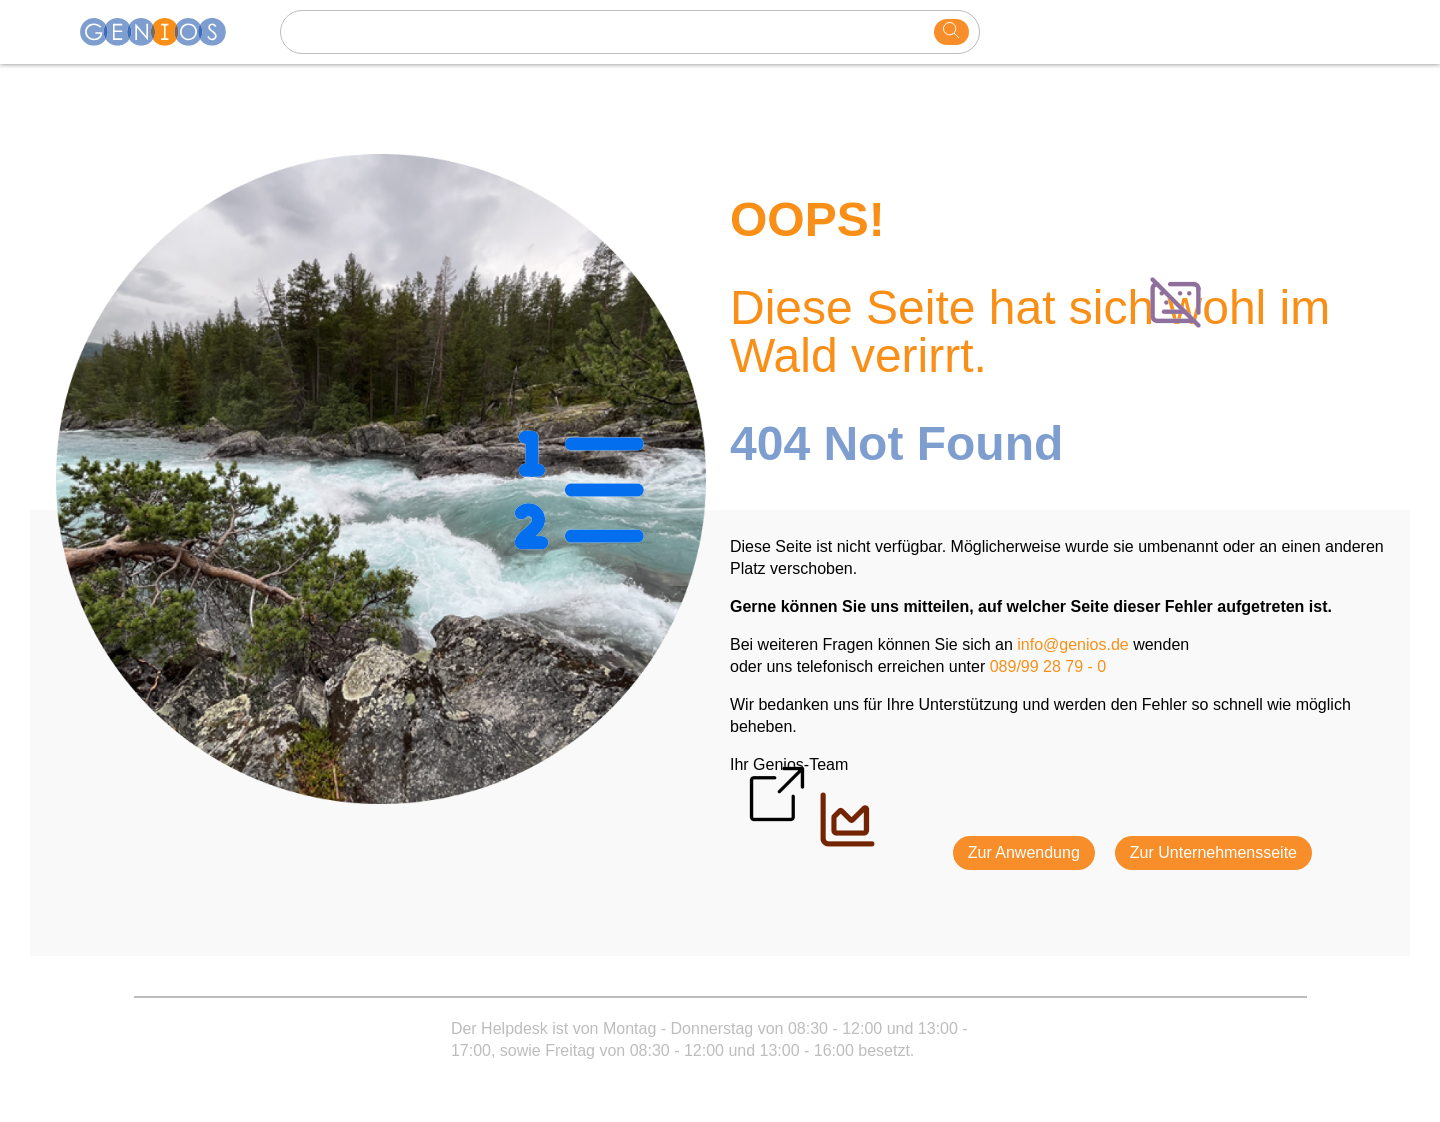  What do you see at coordinates (847, 819) in the screenshot?
I see `view area chart analytics` at bounding box center [847, 819].